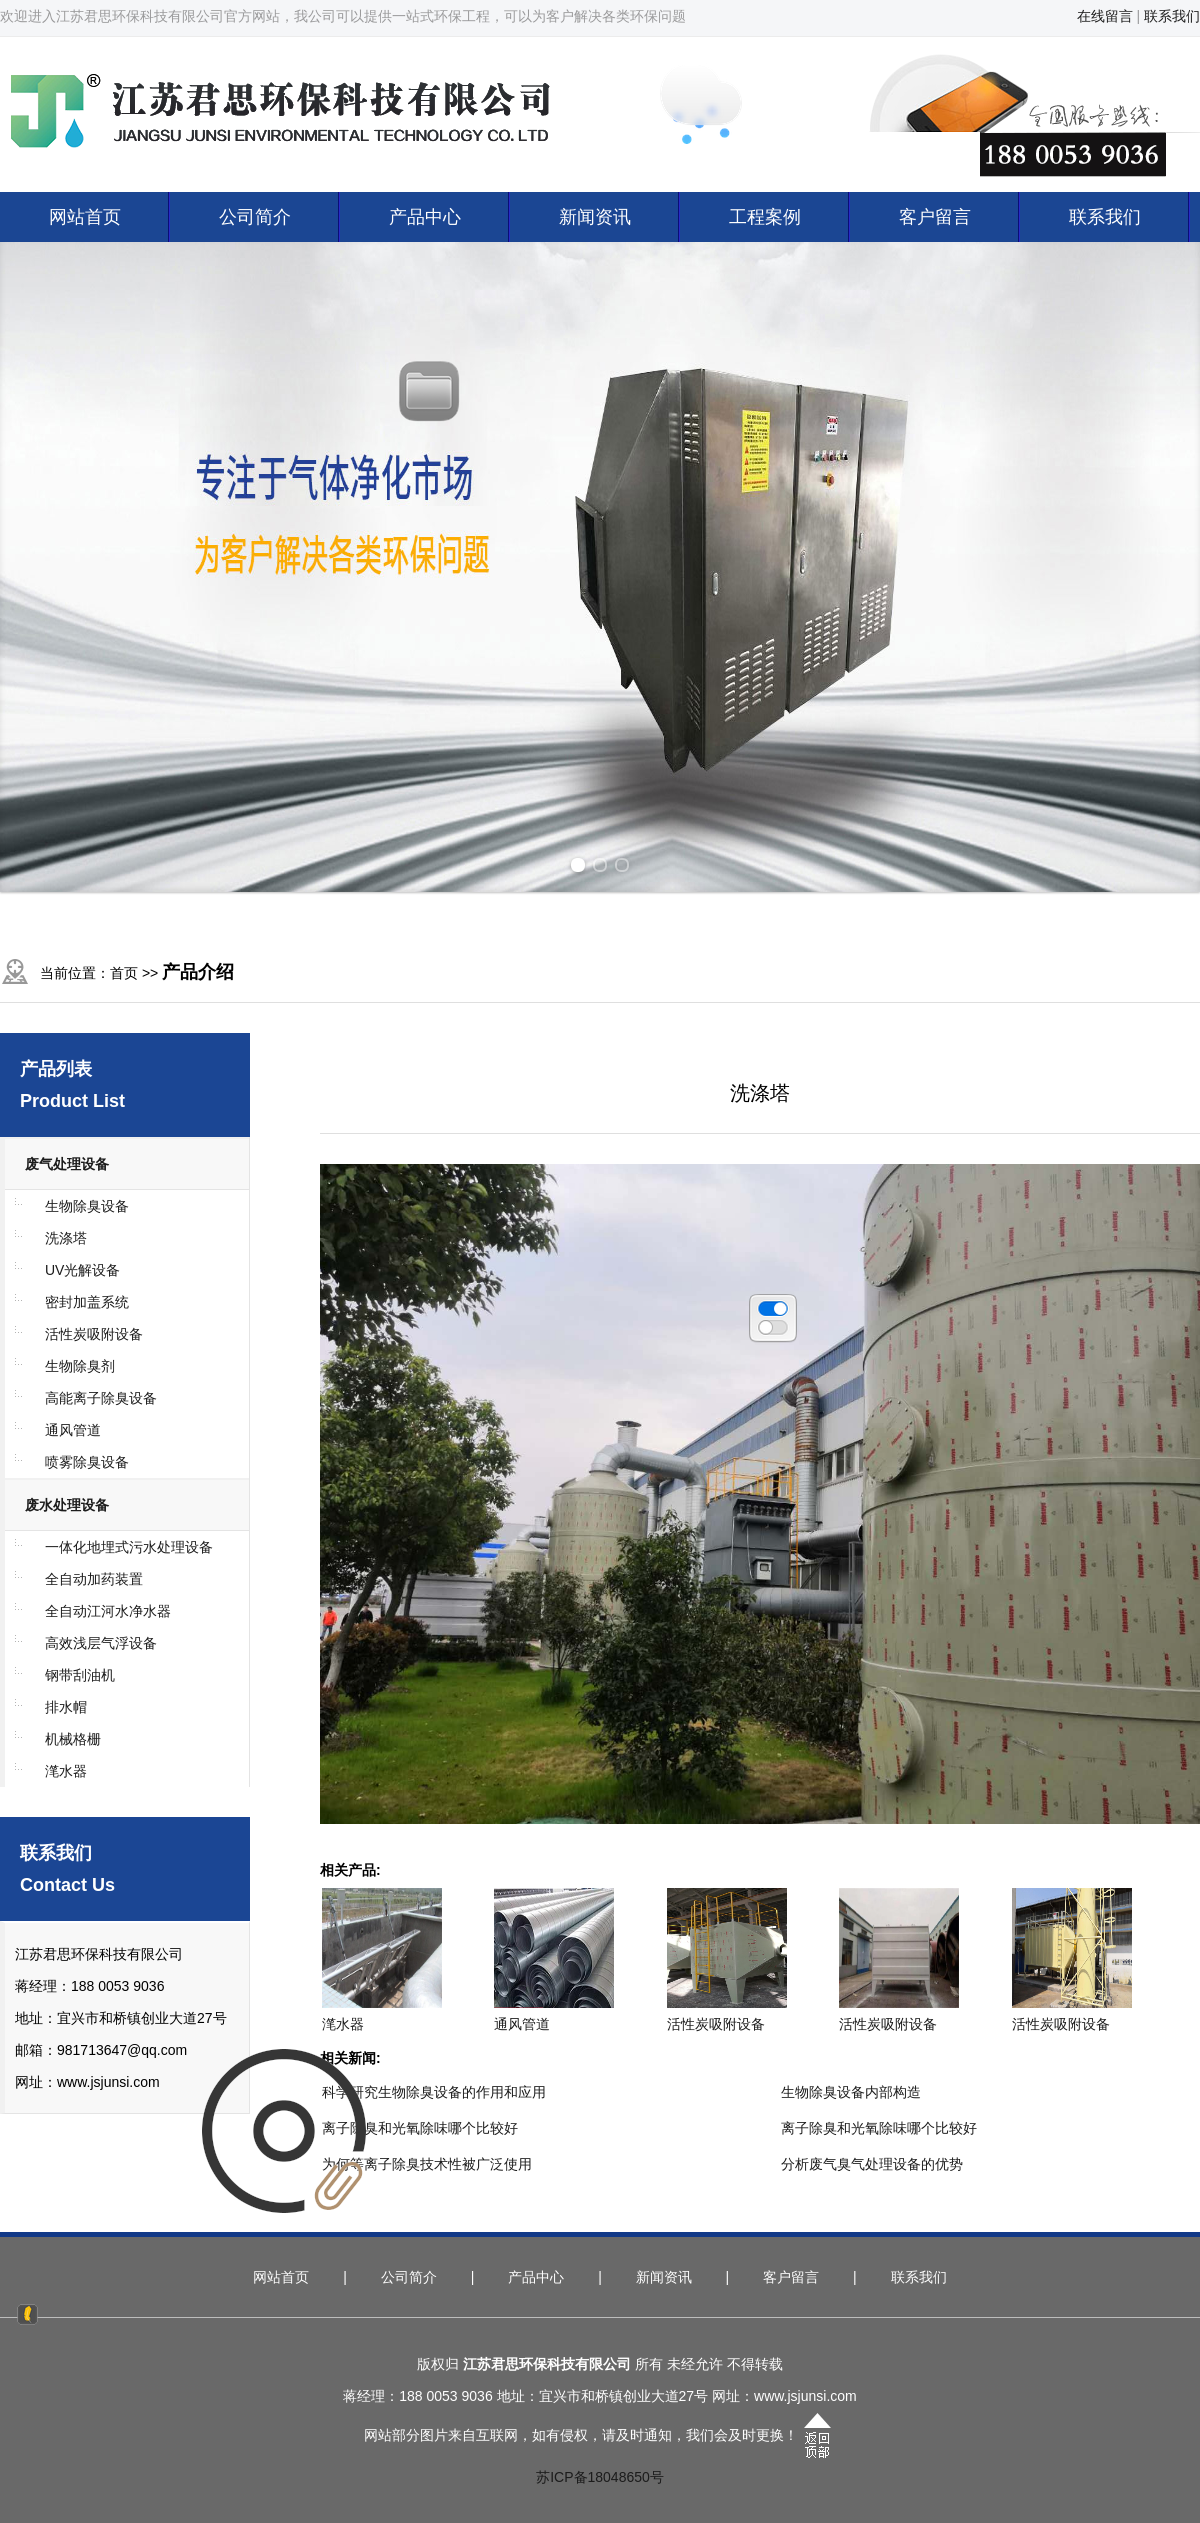 This screenshot has height=2523, width=1200. Describe the element at coordinates (284, 2131) in the screenshot. I see `attach data from optical disc` at that location.